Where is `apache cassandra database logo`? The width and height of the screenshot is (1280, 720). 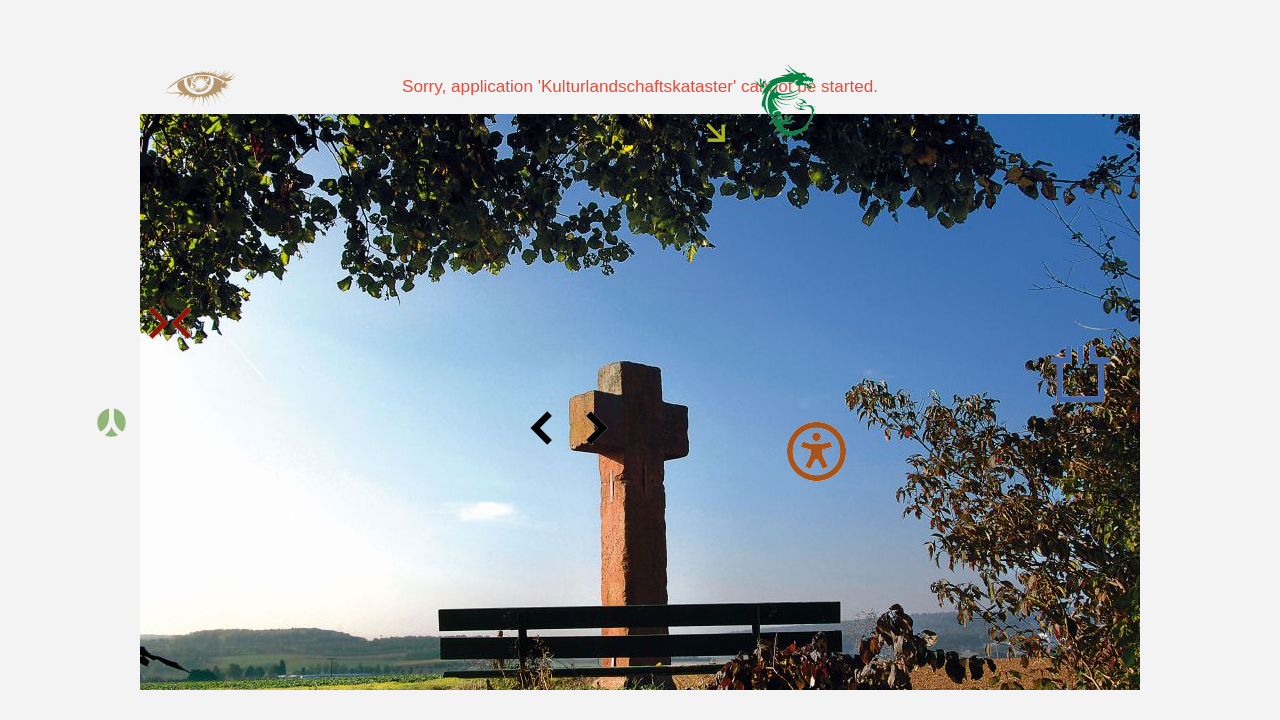 apache cassandra database logo is located at coordinates (201, 88).